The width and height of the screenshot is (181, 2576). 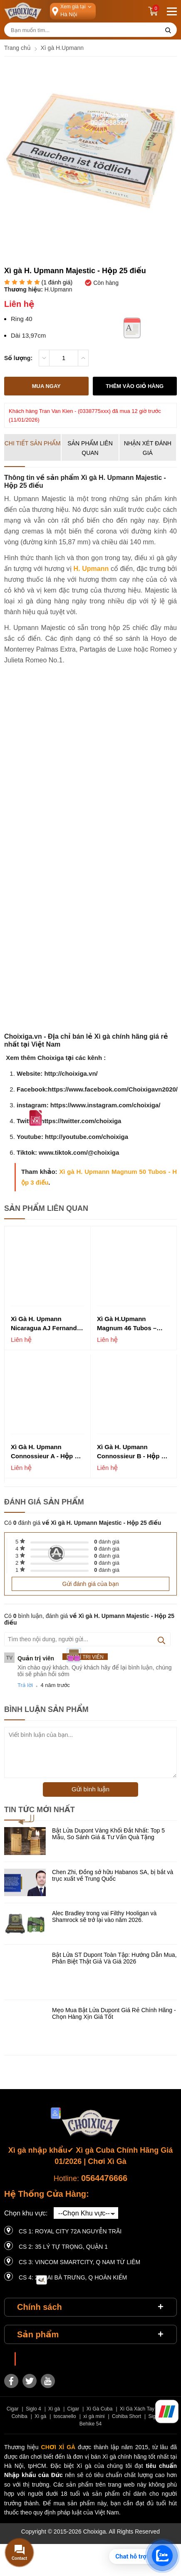 I want to click on open the software update application, so click(x=56, y=1553).